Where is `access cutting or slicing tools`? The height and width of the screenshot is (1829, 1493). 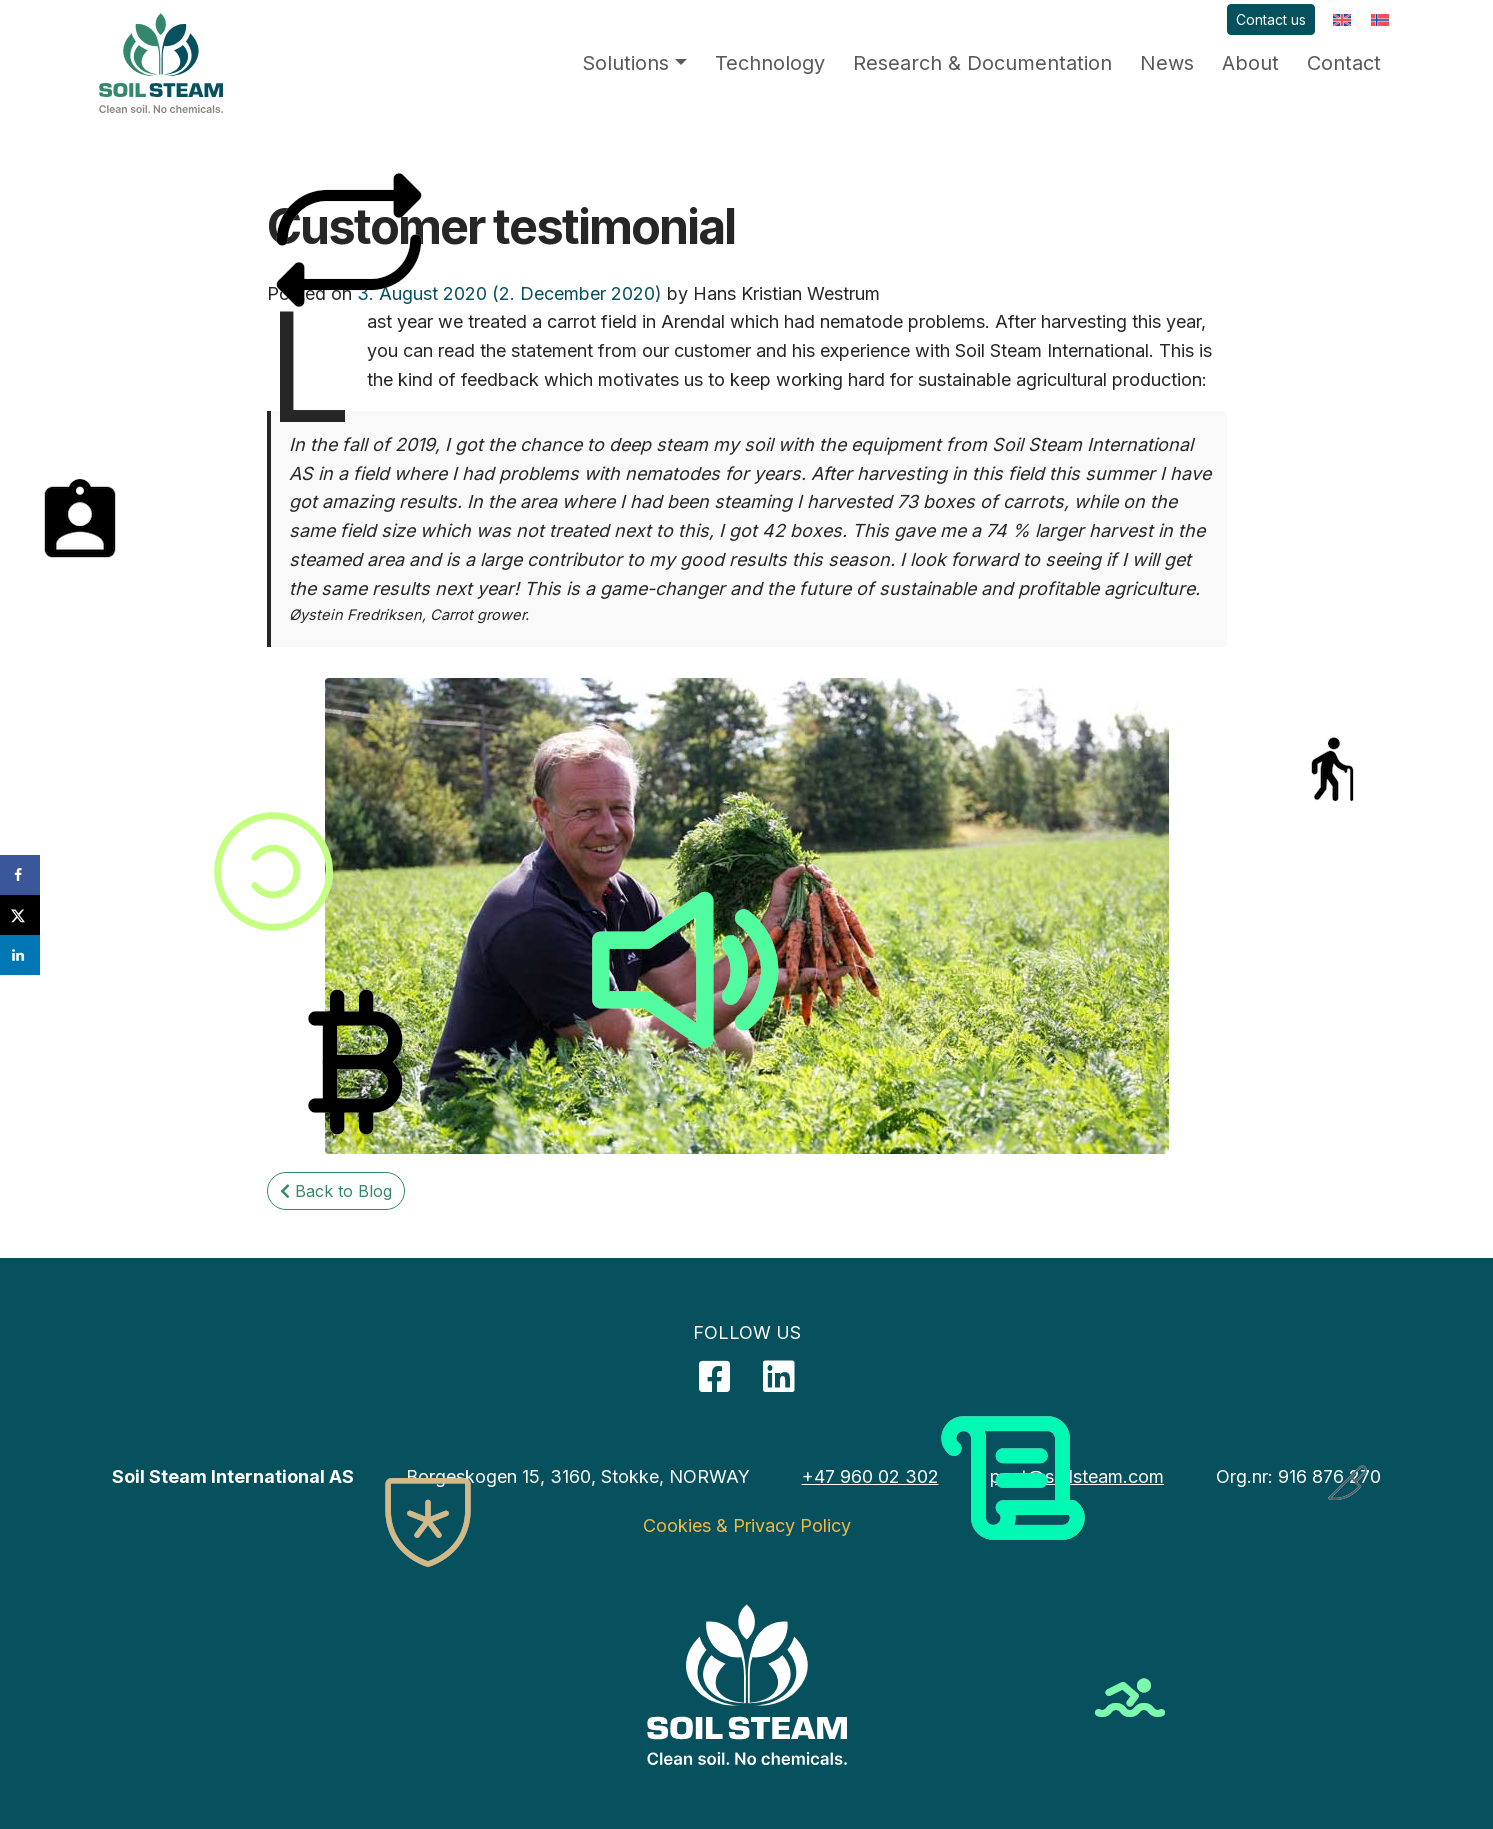 access cutting or slicing tools is located at coordinates (1347, 1483).